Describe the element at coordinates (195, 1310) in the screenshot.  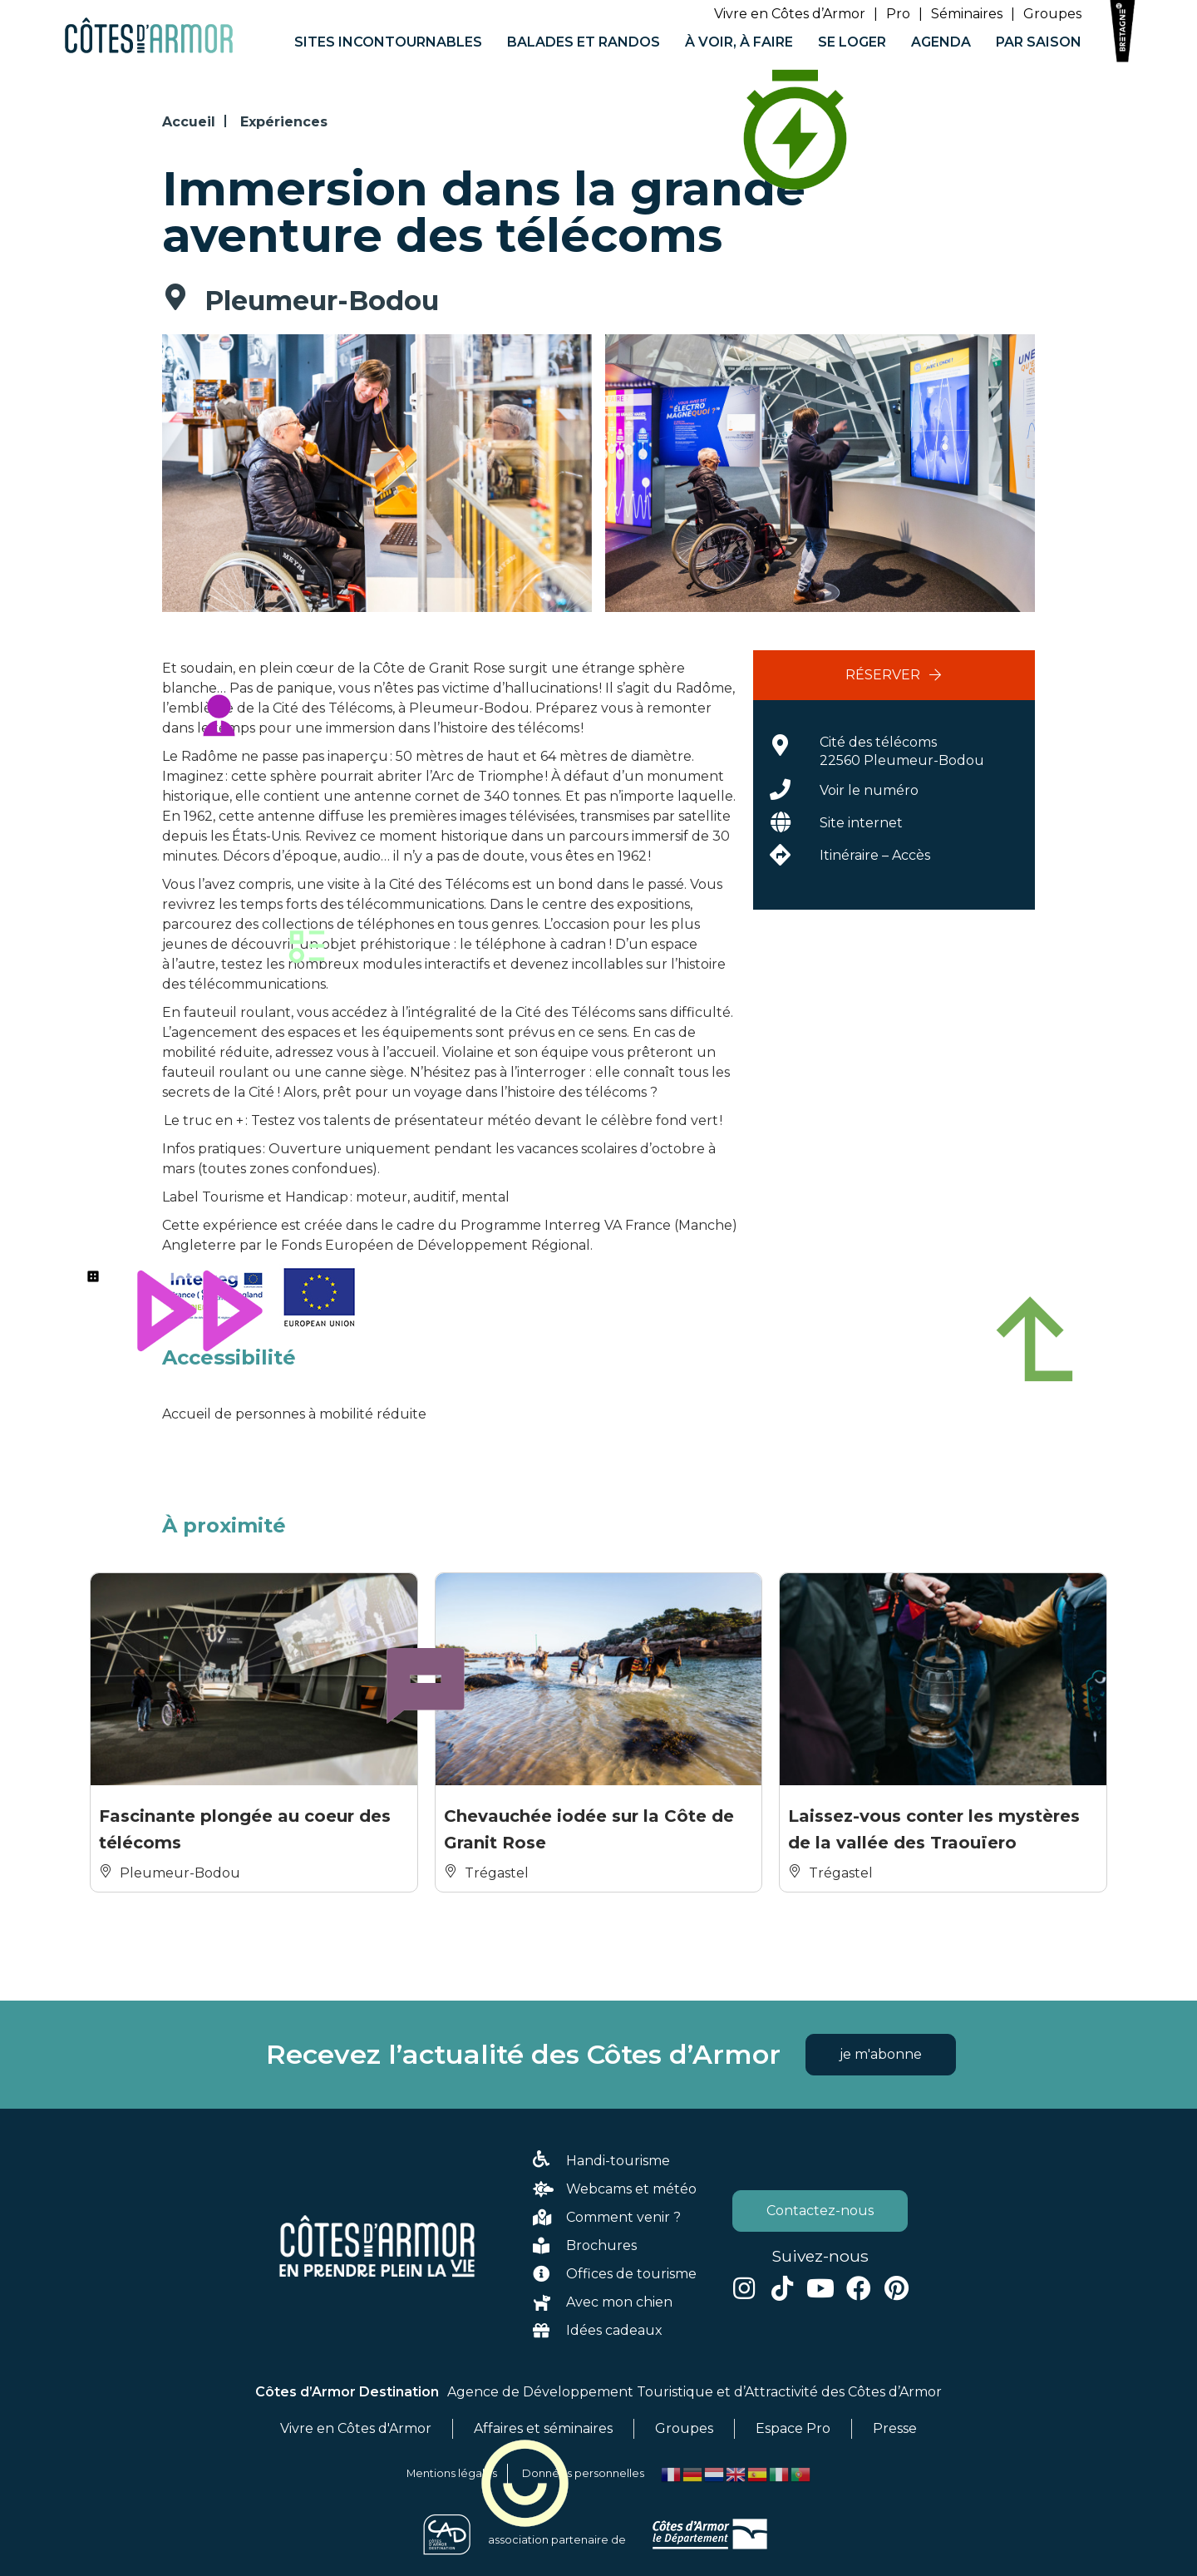
I see `fast forward or skip ahead in media playback` at that location.